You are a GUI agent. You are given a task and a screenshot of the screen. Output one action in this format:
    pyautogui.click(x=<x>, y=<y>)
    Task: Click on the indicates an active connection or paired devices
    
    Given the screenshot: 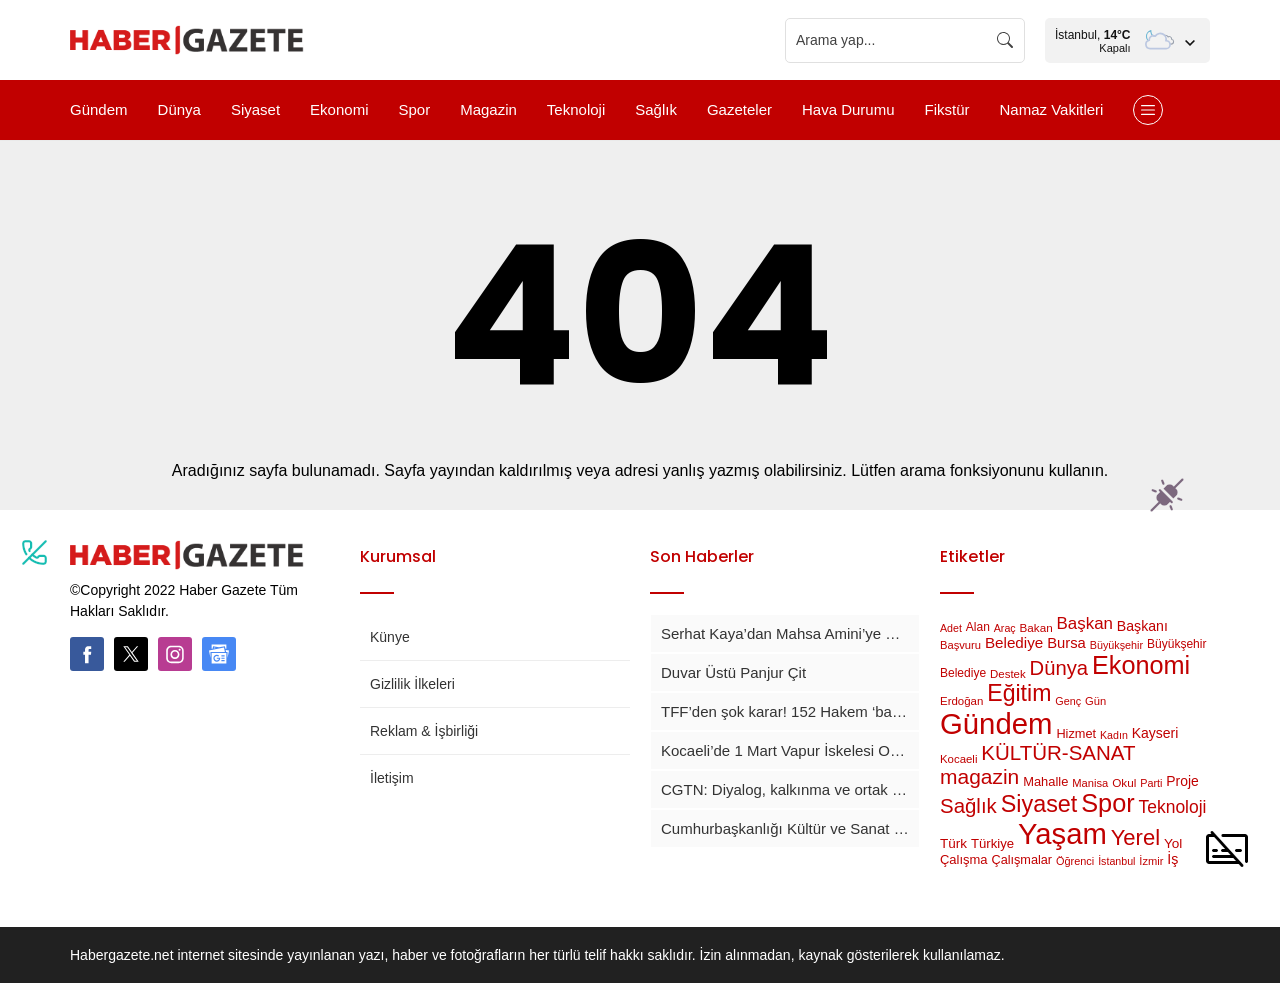 What is the action you would take?
    pyautogui.click(x=1167, y=495)
    